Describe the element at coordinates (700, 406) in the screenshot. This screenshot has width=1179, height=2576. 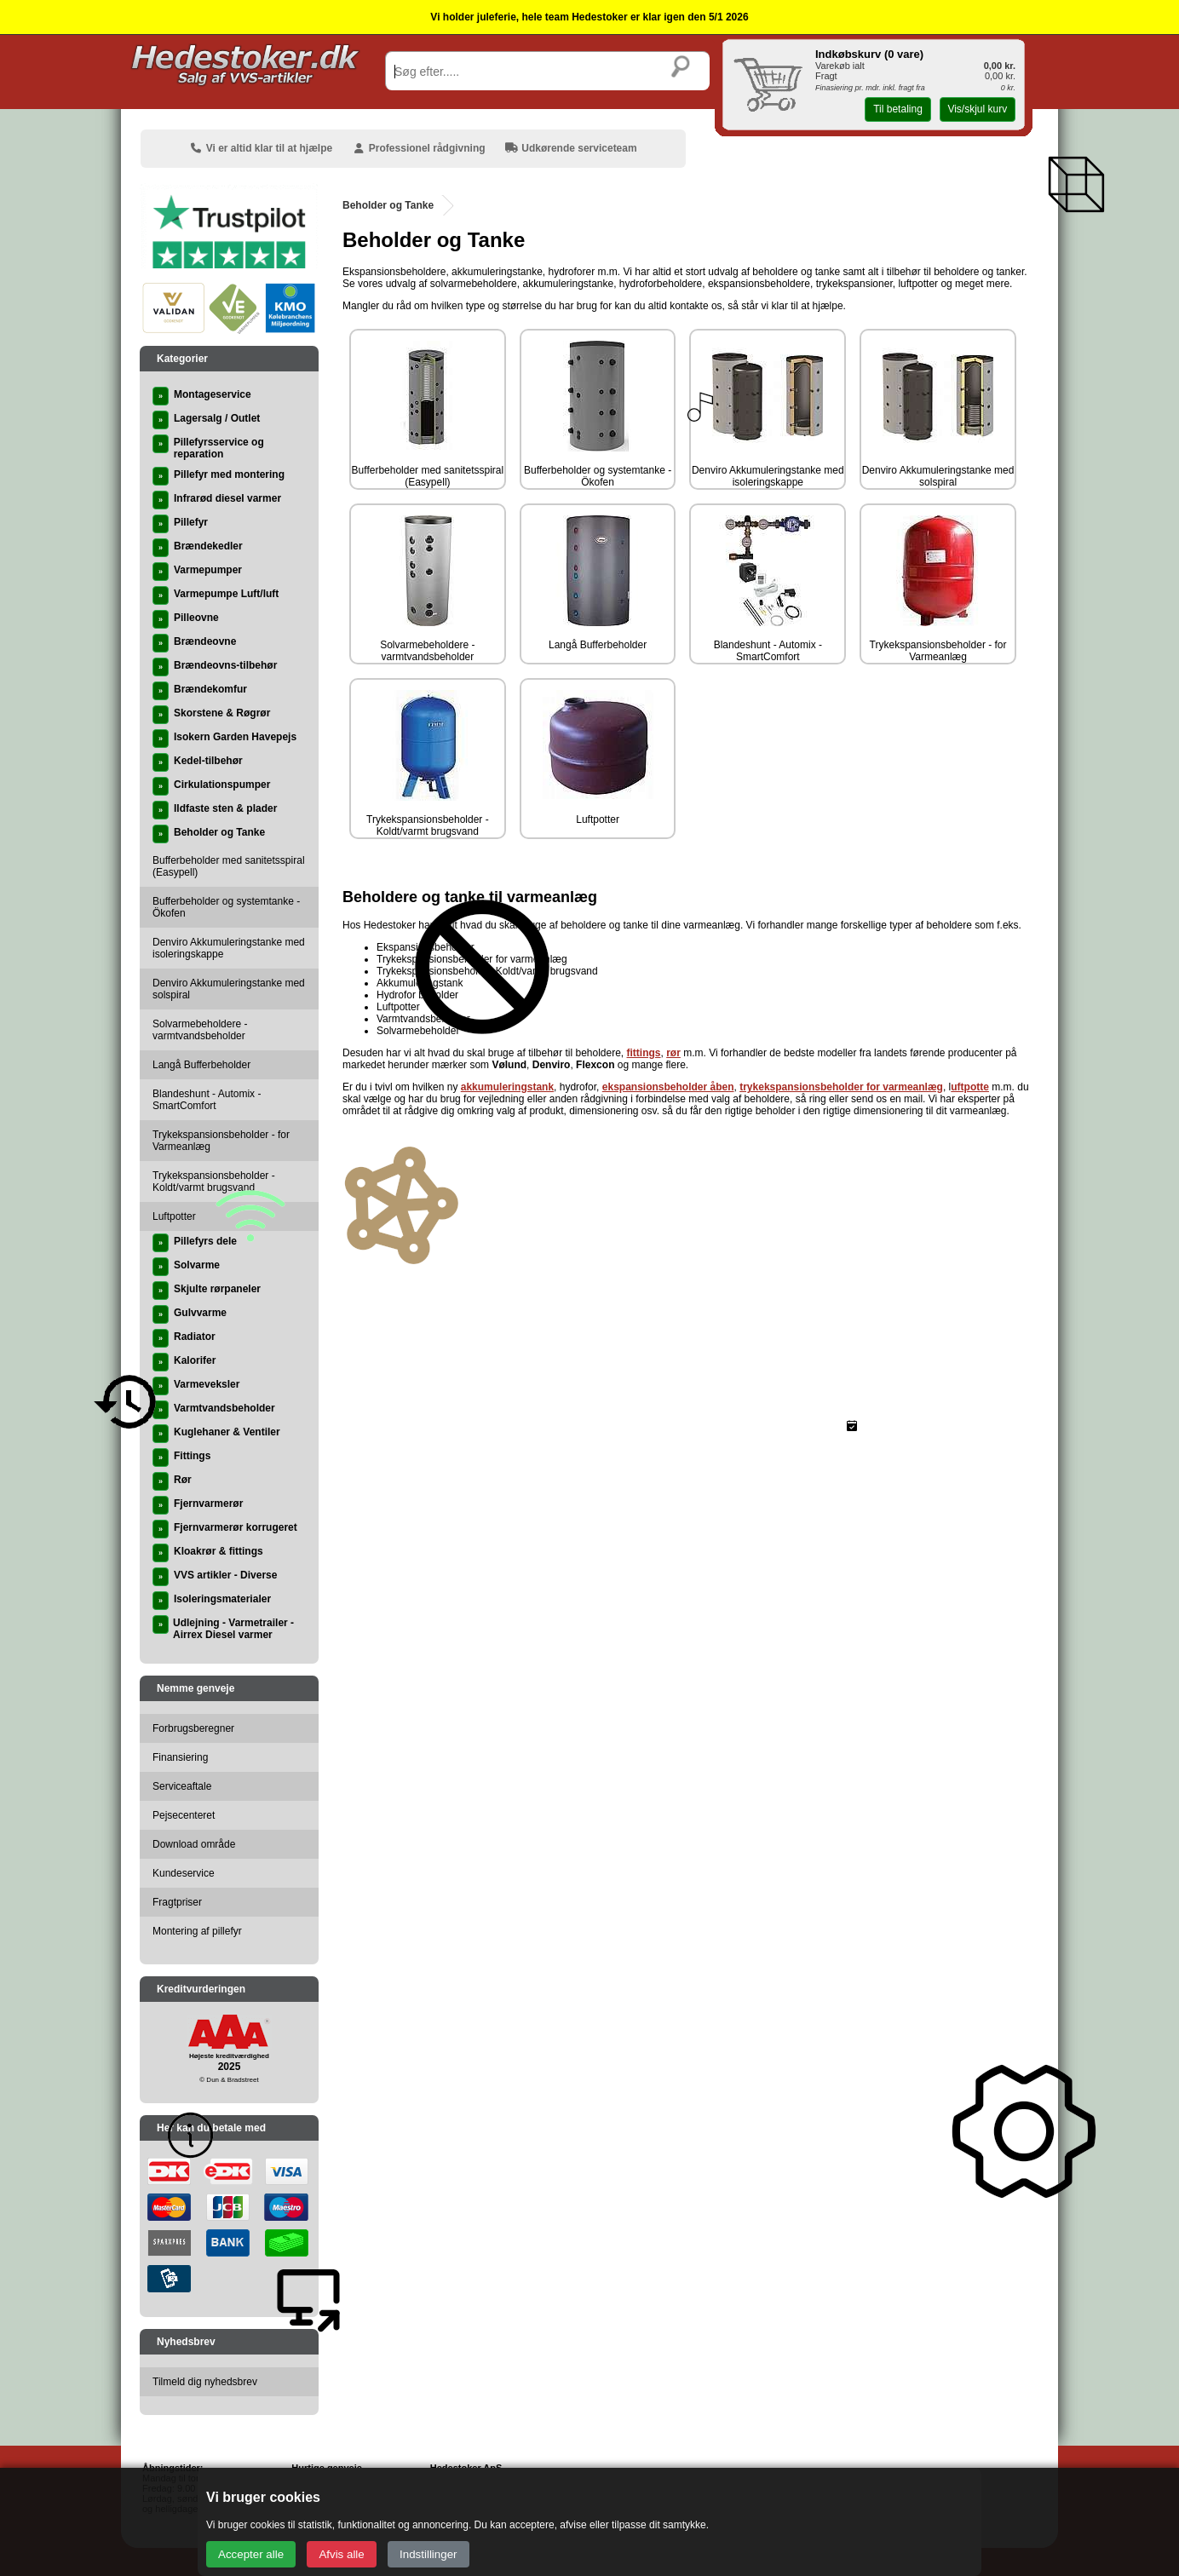
I see `access music or audio player` at that location.